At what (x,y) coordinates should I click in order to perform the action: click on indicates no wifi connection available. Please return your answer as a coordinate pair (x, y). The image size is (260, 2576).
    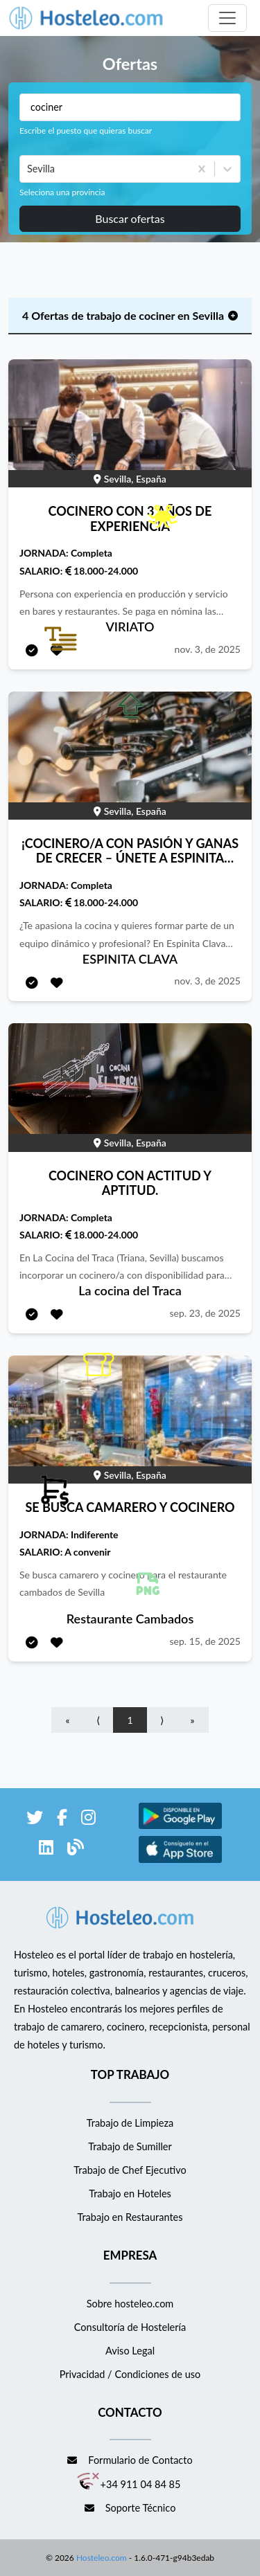
    Looking at the image, I should click on (88, 2480).